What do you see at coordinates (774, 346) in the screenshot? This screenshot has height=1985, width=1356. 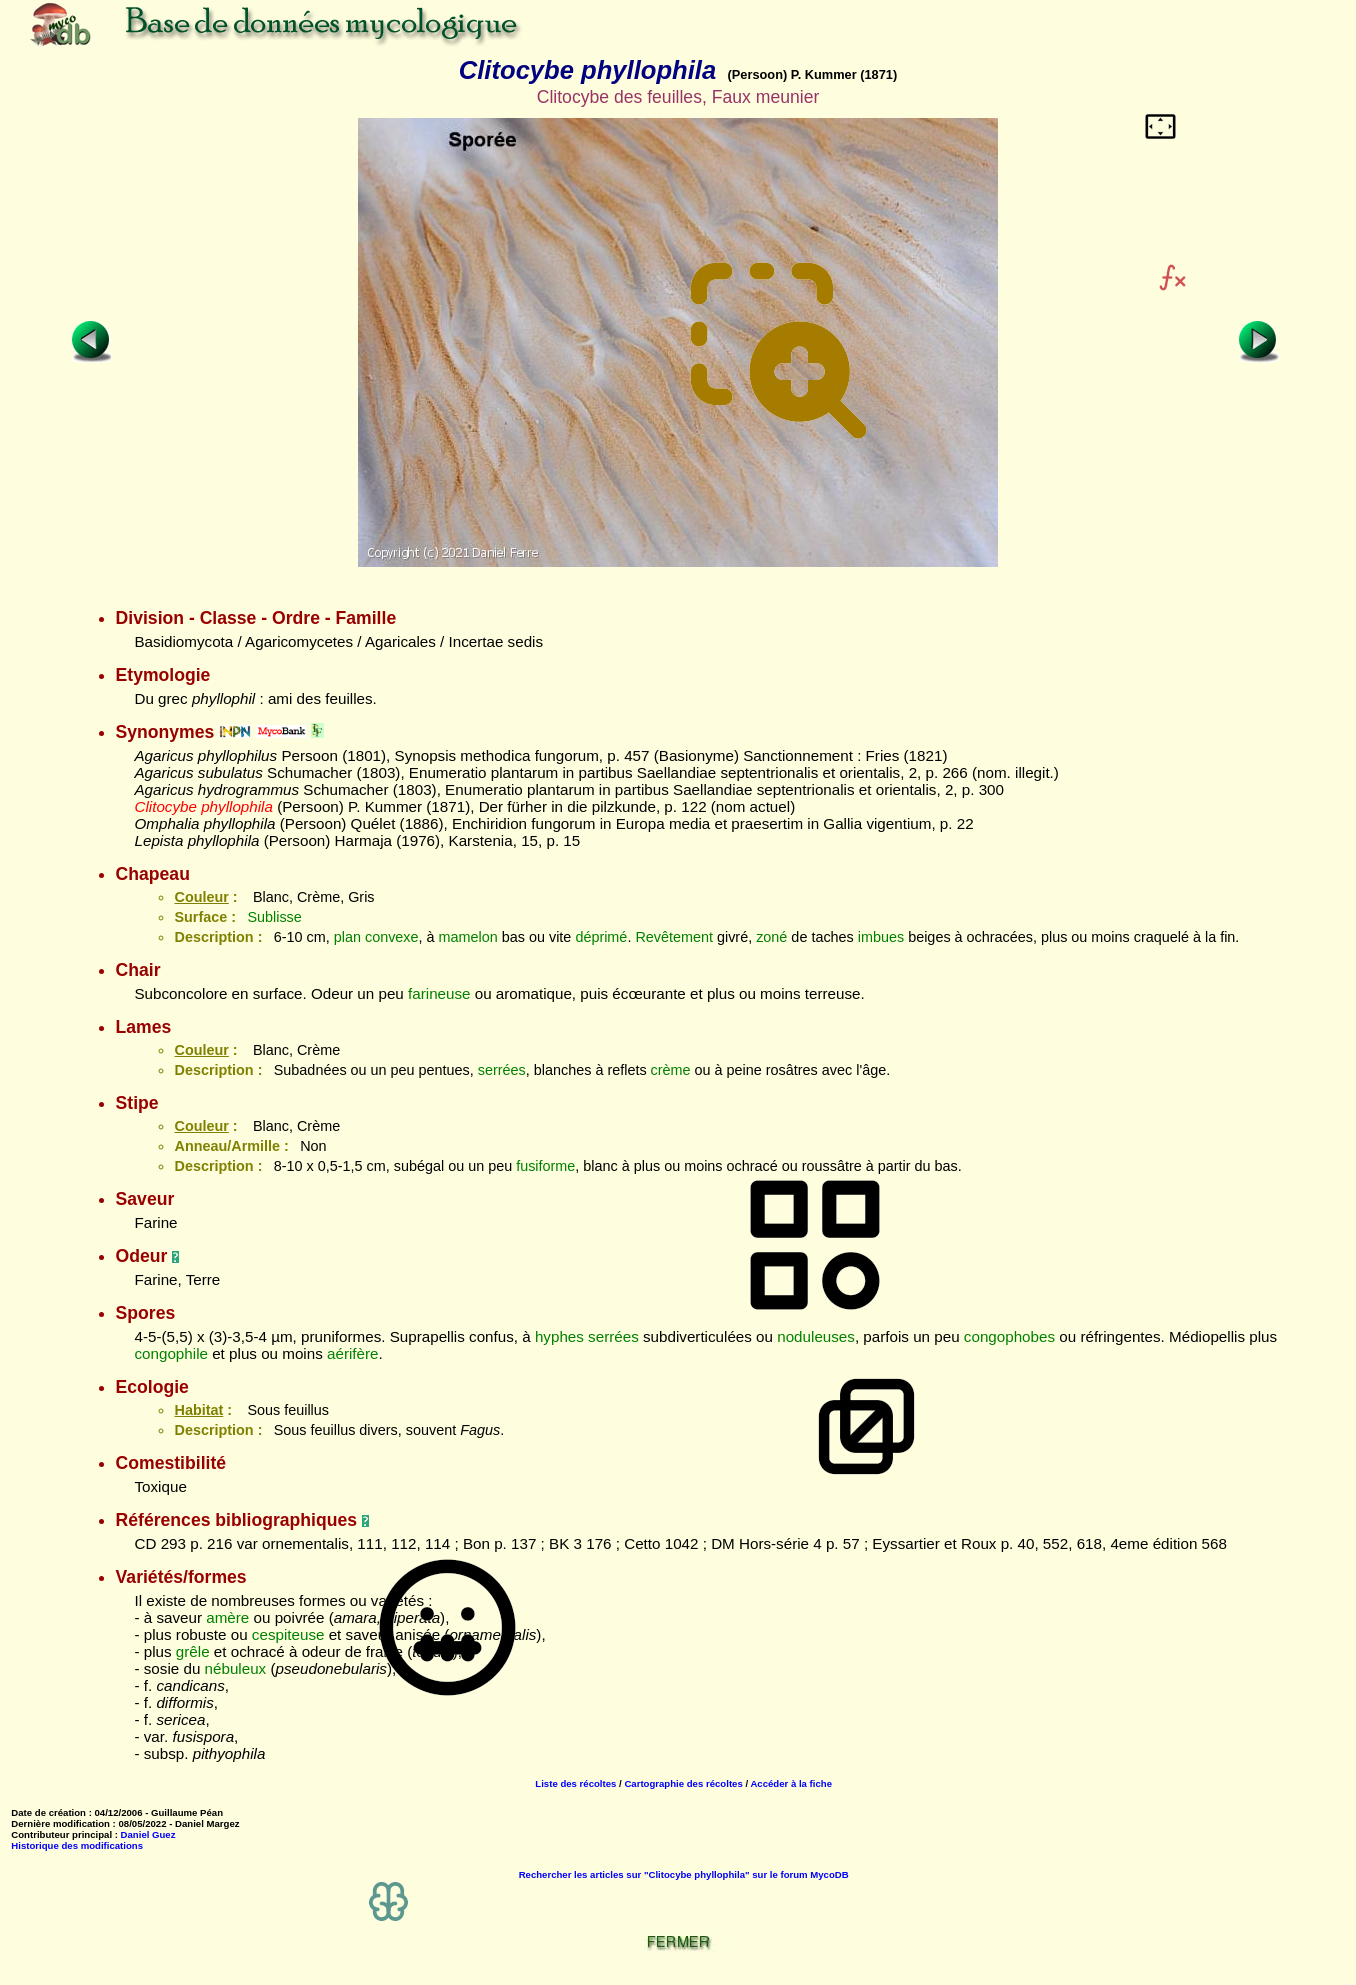 I see `zoom in on a selected area` at bounding box center [774, 346].